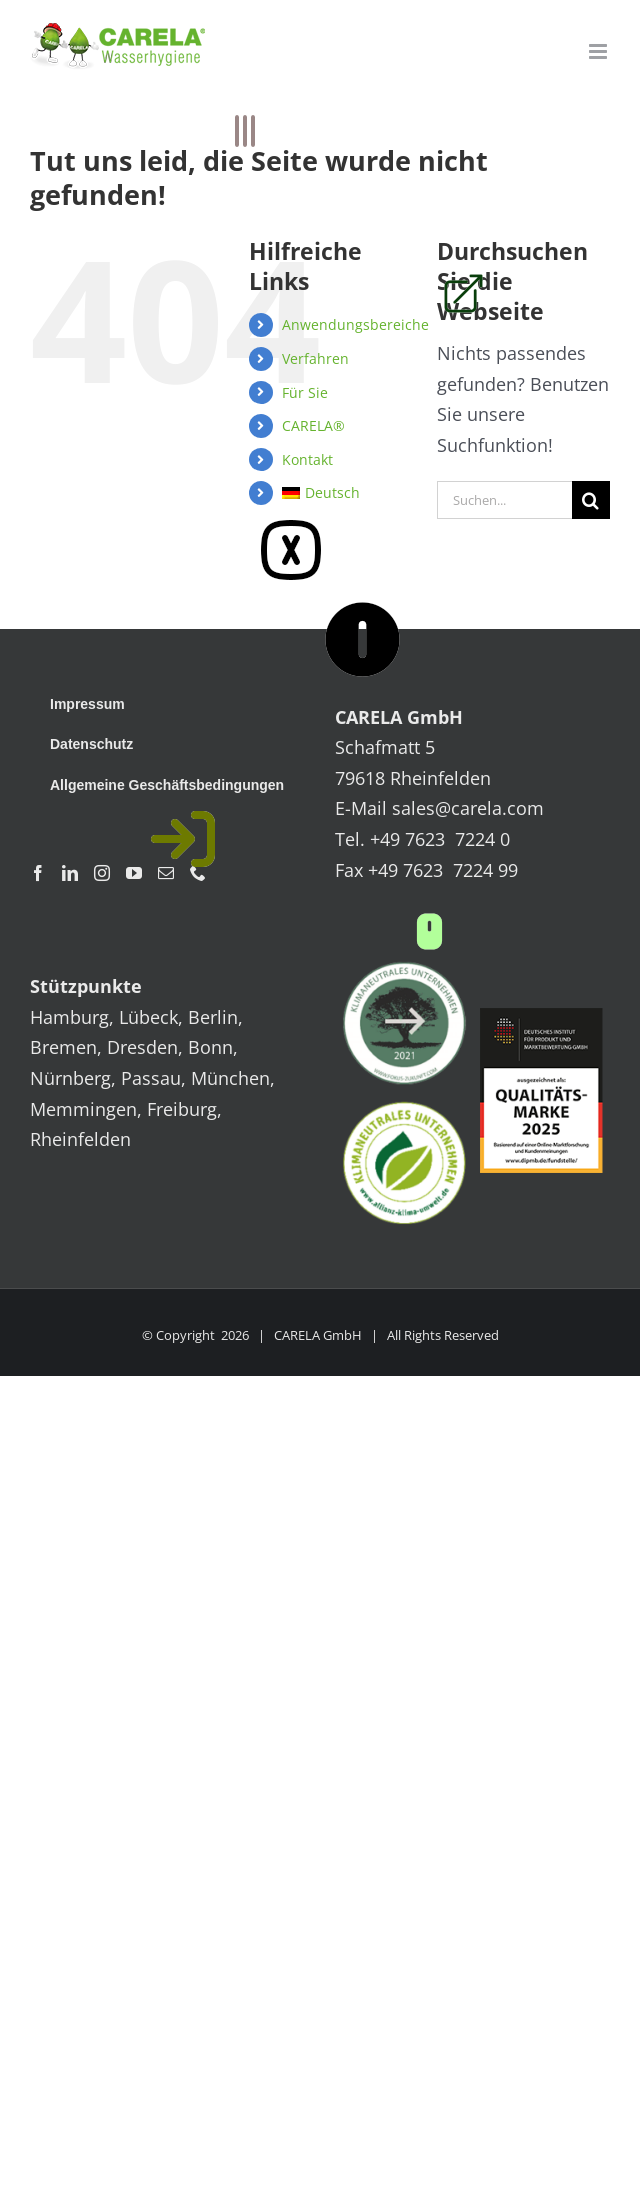 This screenshot has width=640, height=2204. Describe the element at coordinates (429, 931) in the screenshot. I see `adjust mouse or pointer settings` at that location.